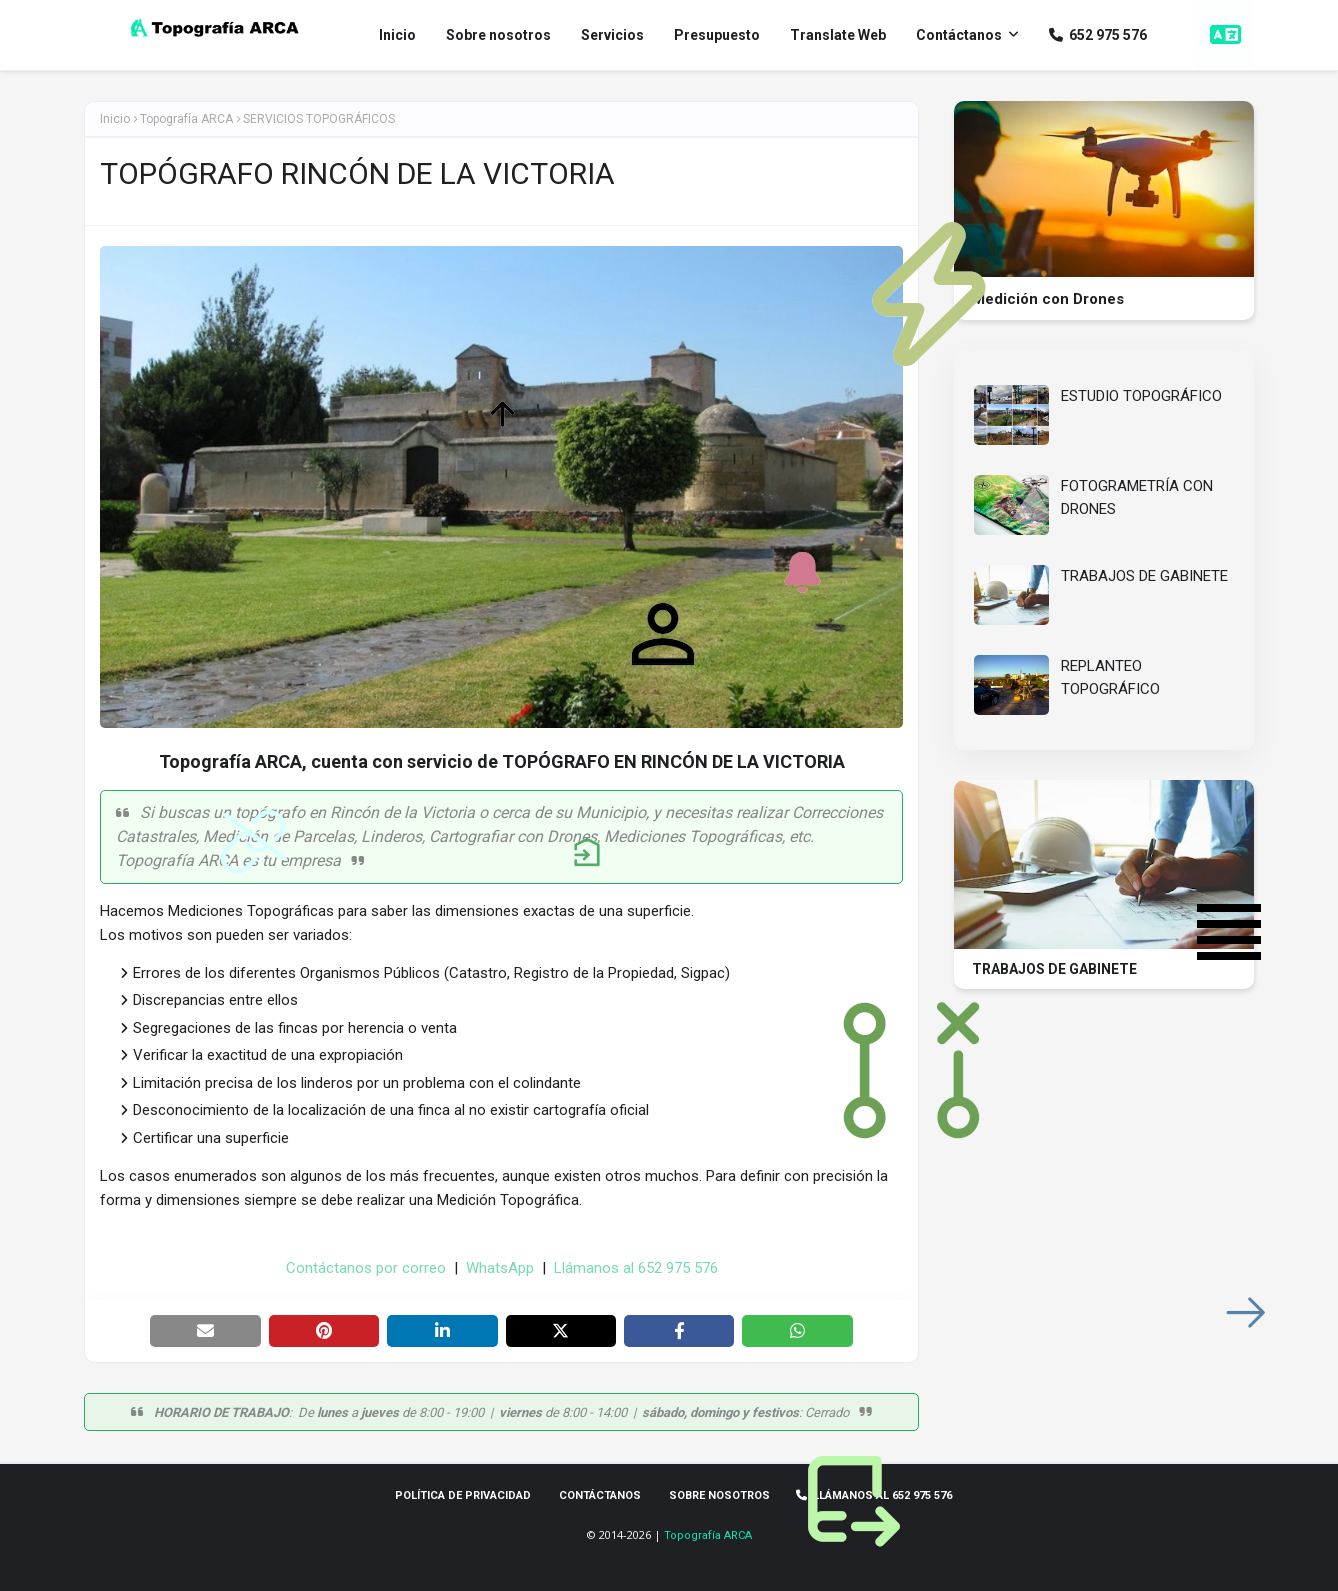 This screenshot has width=1338, height=1591. What do you see at coordinates (911, 1070) in the screenshot?
I see `indicates a closed or rejected pull request` at bounding box center [911, 1070].